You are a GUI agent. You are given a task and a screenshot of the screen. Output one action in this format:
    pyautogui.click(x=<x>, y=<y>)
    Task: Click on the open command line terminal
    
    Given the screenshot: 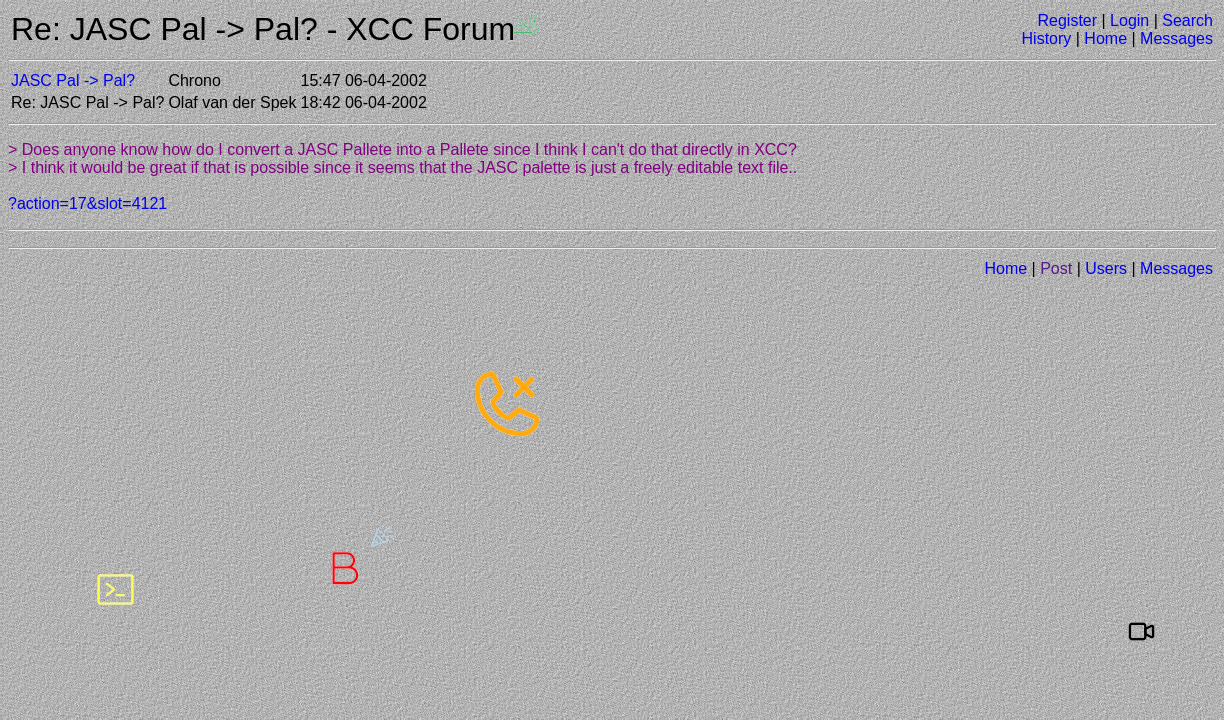 What is the action you would take?
    pyautogui.click(x=115, y=589)
    